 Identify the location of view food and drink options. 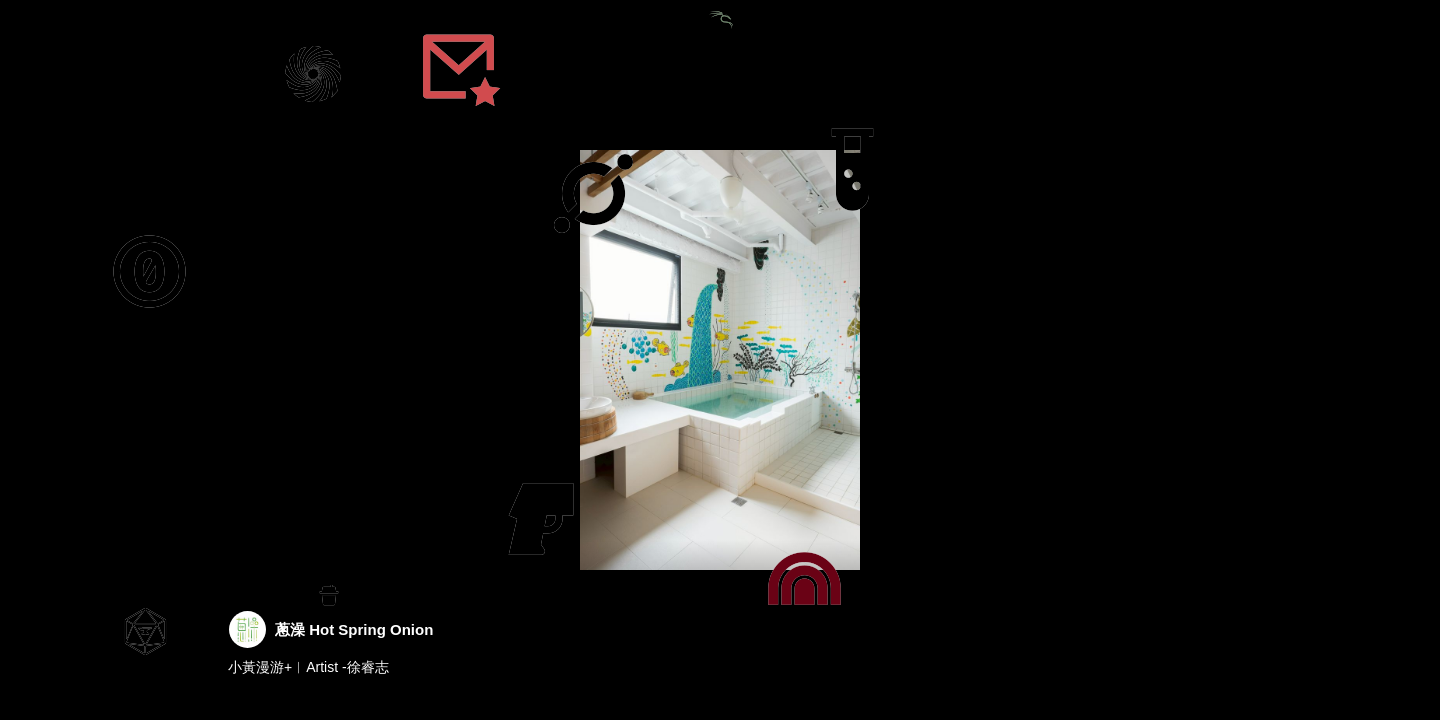
(329, 596).